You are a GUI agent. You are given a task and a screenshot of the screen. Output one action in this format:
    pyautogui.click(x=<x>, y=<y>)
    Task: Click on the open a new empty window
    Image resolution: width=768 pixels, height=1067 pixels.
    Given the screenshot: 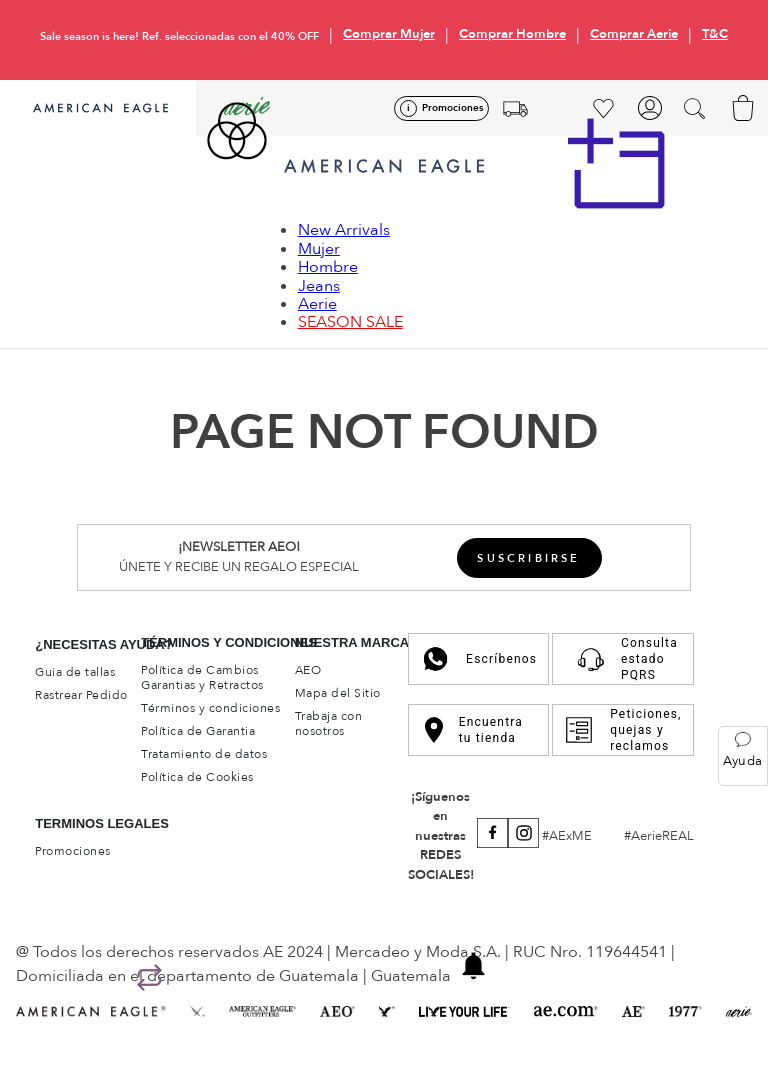 What is the action you would take?
    pyautogui.click(x=619, y=163)
    